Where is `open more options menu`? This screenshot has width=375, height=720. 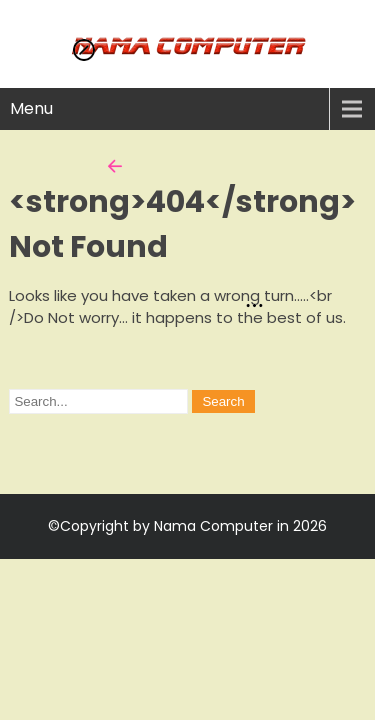 open more options menu is located at coordinates (254, 305).